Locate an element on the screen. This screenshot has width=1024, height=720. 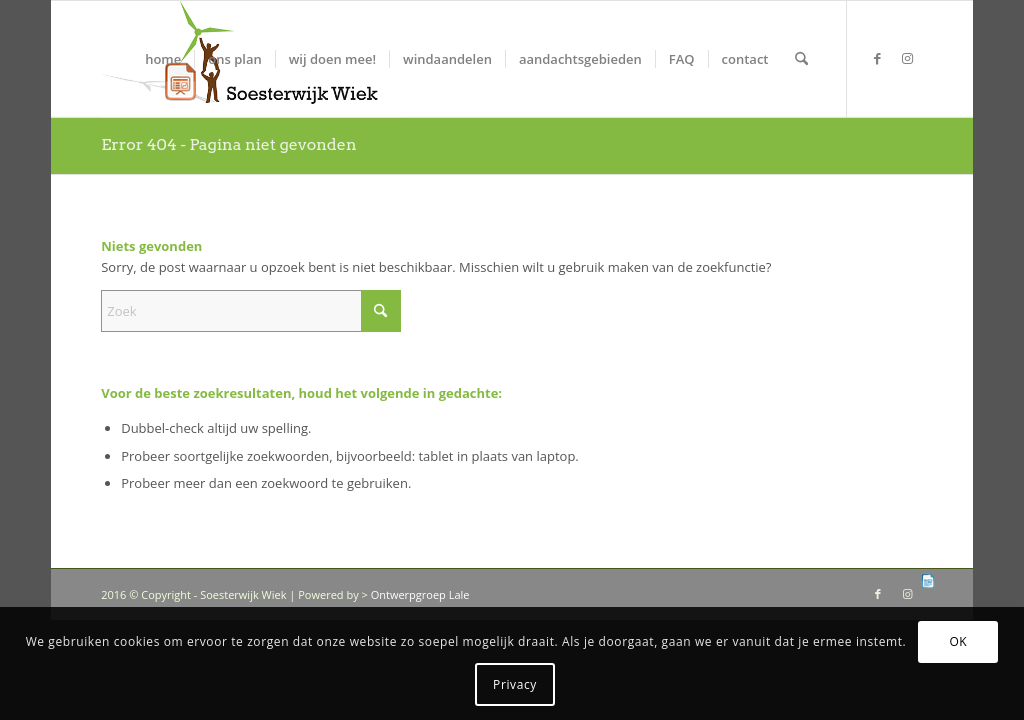
a libreoffice impress presentation file is located at coordinates (180, 81).